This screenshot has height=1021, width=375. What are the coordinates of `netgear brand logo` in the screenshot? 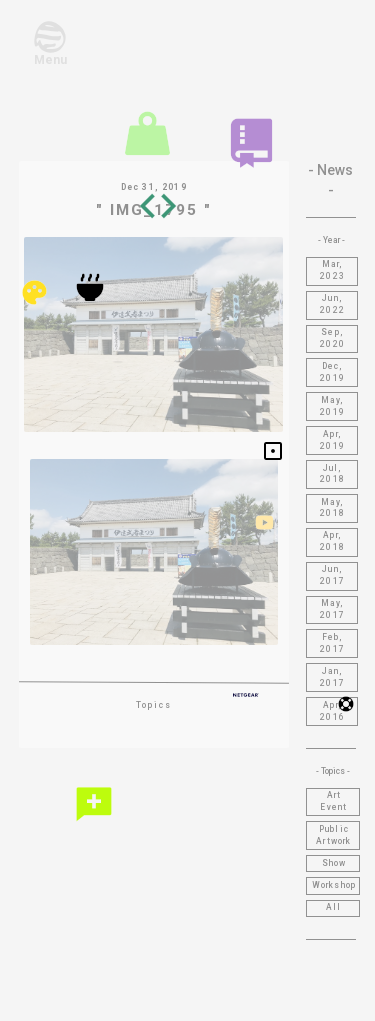 It's located at (246, 695).